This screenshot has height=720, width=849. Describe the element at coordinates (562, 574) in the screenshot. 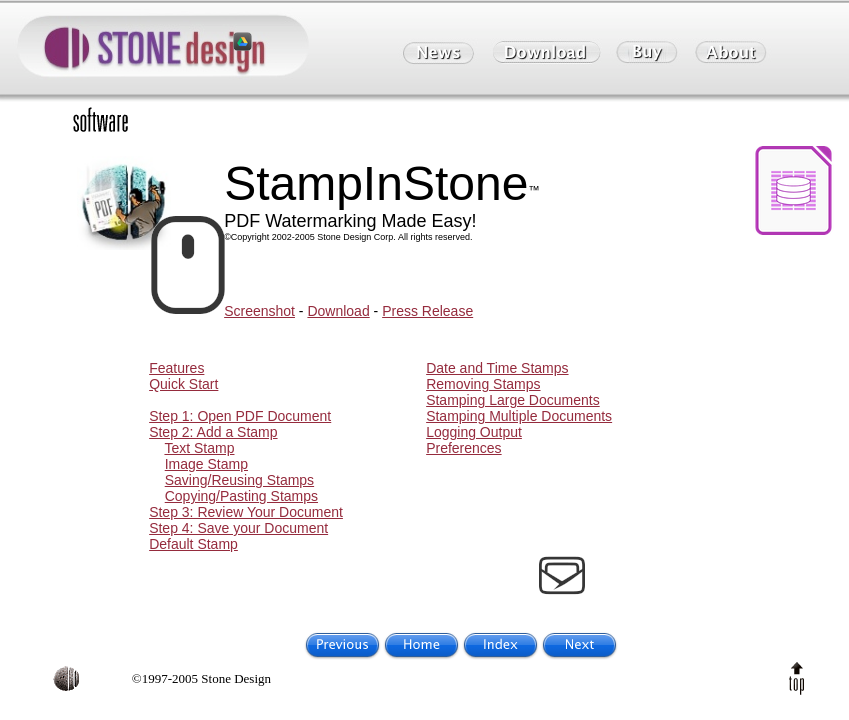

I see `open the mail app` at that location.